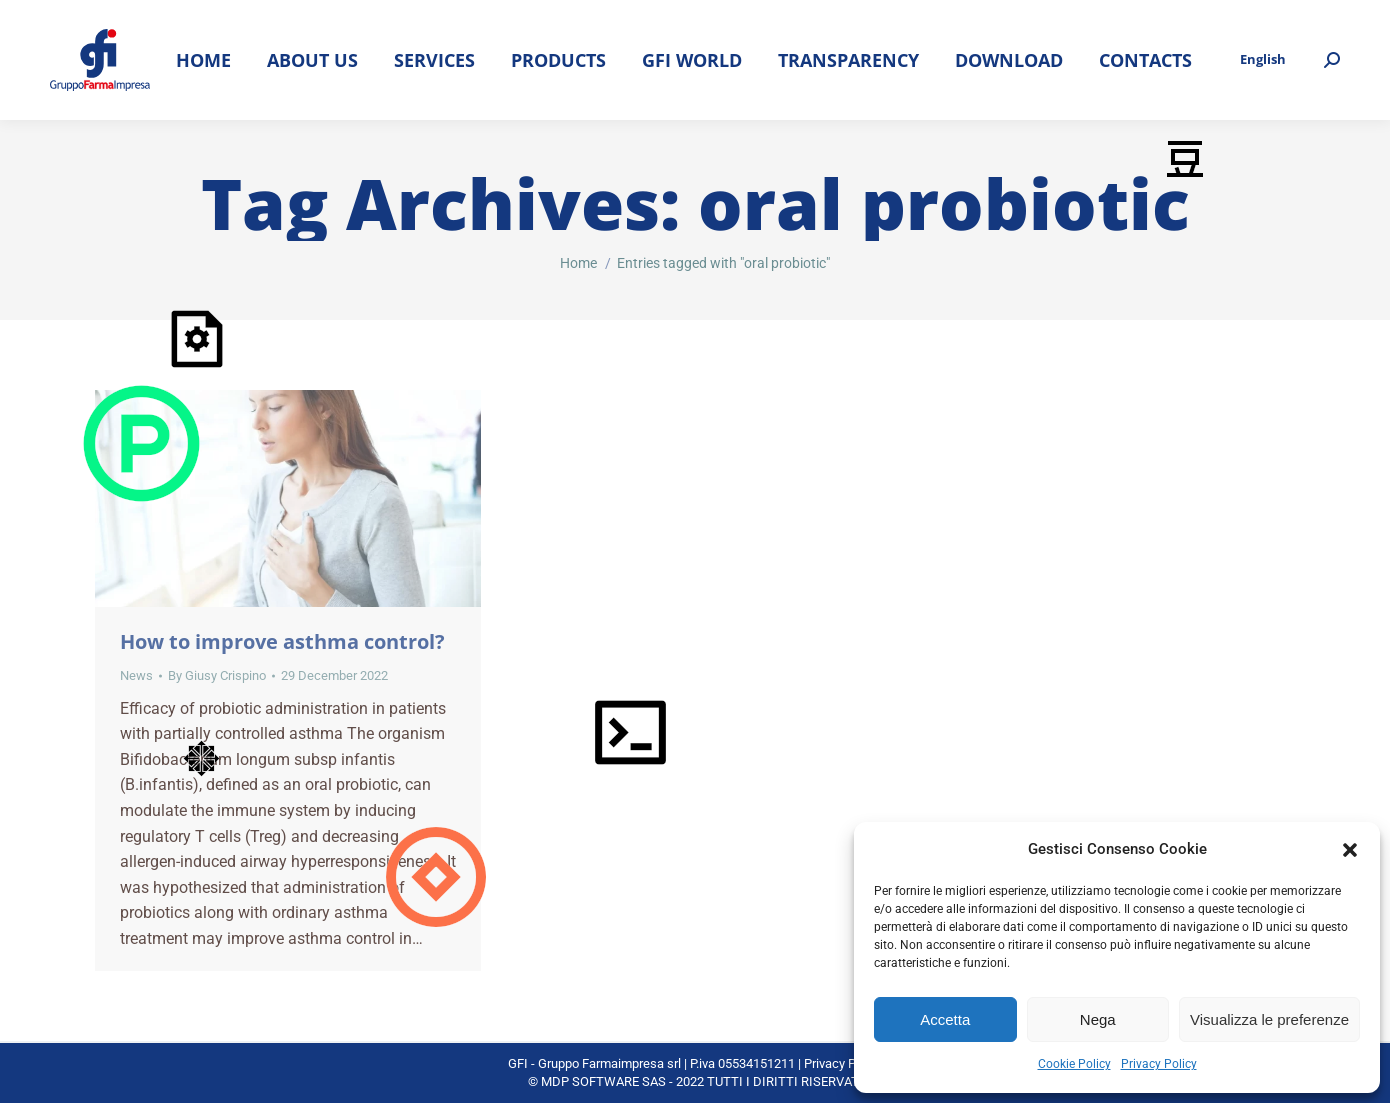 This screenshot has height=1103, width=1390. Describe the element at coordinates (630, 732) in the screenshot. I see `open terminal or command line interface` at that location.